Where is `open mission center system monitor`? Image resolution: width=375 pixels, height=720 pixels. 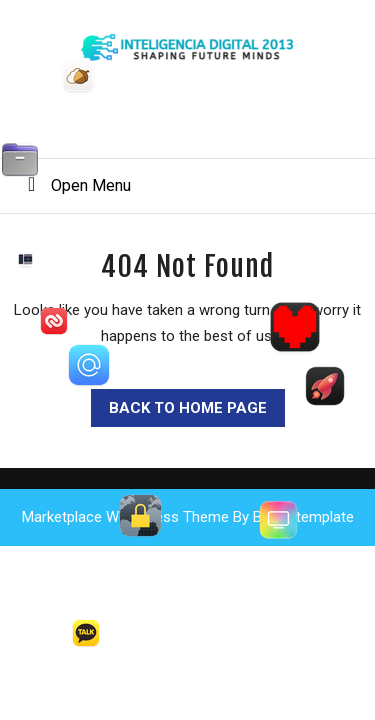 open mission center system monitor is located at coordinates (25, 259).